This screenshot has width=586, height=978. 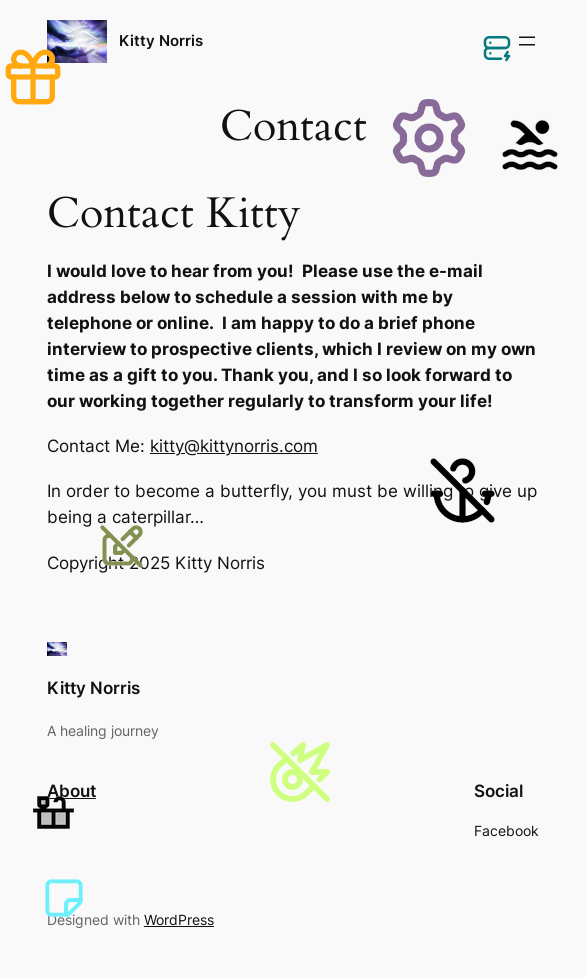 What do you see at coordinates (64, 898) in the screenshot?
I see `add a sticker to your message` at bounding box center [64, 898].